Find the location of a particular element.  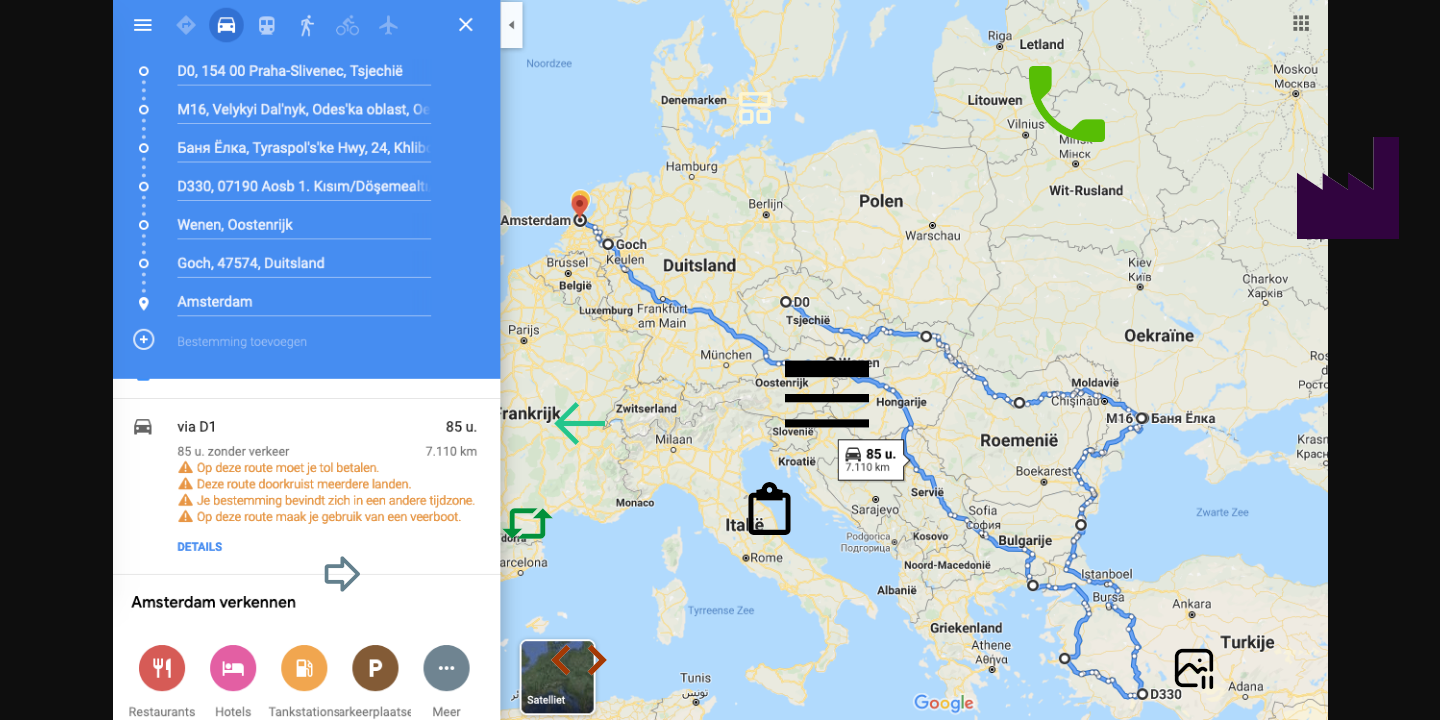

repost or share this content is located at coordinates (527, 523).